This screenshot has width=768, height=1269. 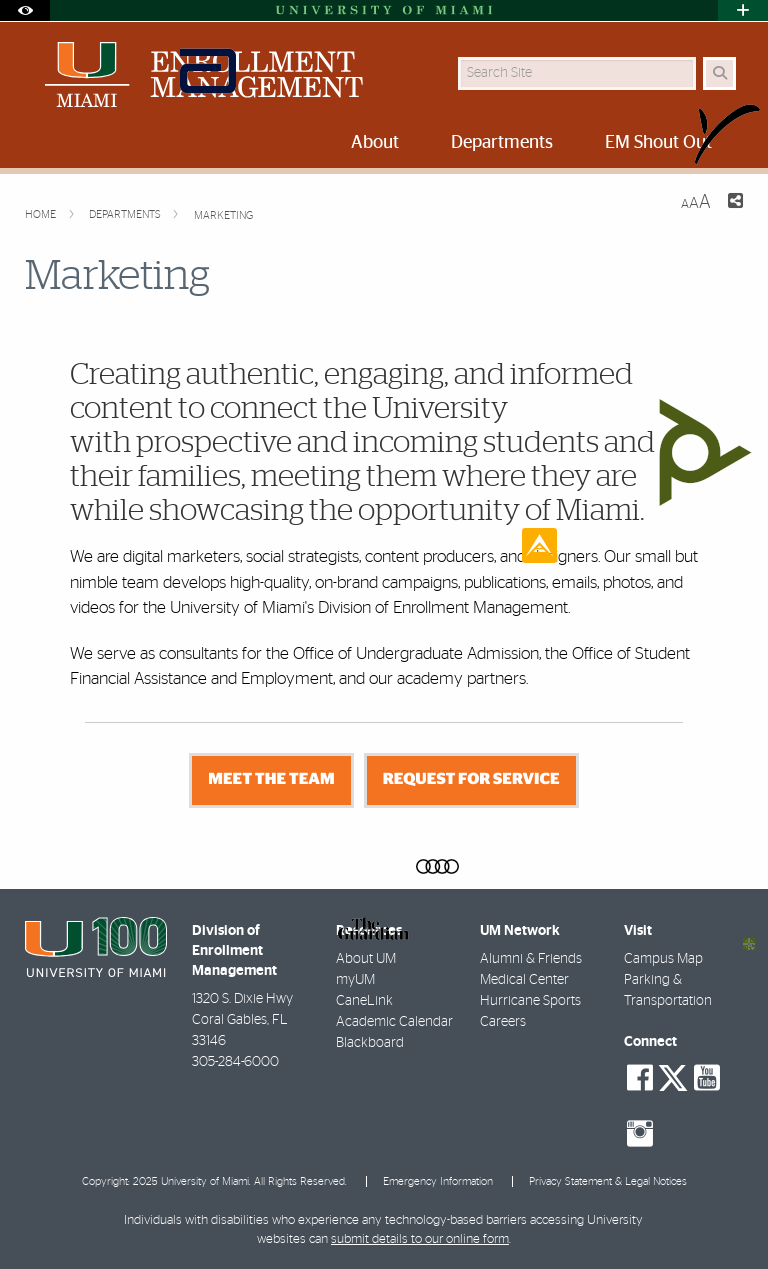 I want to click on payoneer payment service logo, so click(x=727, y=134).